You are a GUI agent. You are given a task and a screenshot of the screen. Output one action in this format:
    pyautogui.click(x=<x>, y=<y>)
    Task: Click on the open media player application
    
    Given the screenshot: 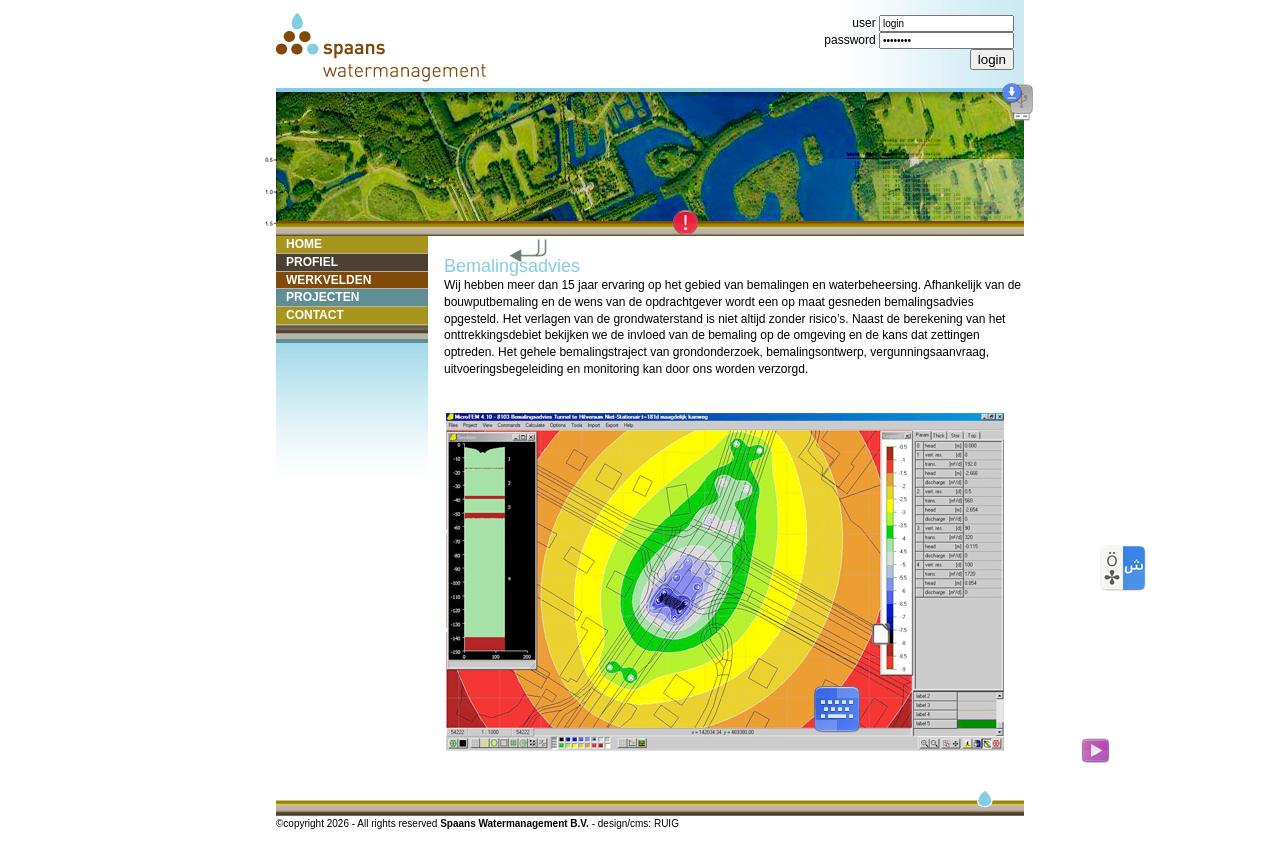 What is the action you would take?
    pyautogui.click(x=1095, y=750)
    